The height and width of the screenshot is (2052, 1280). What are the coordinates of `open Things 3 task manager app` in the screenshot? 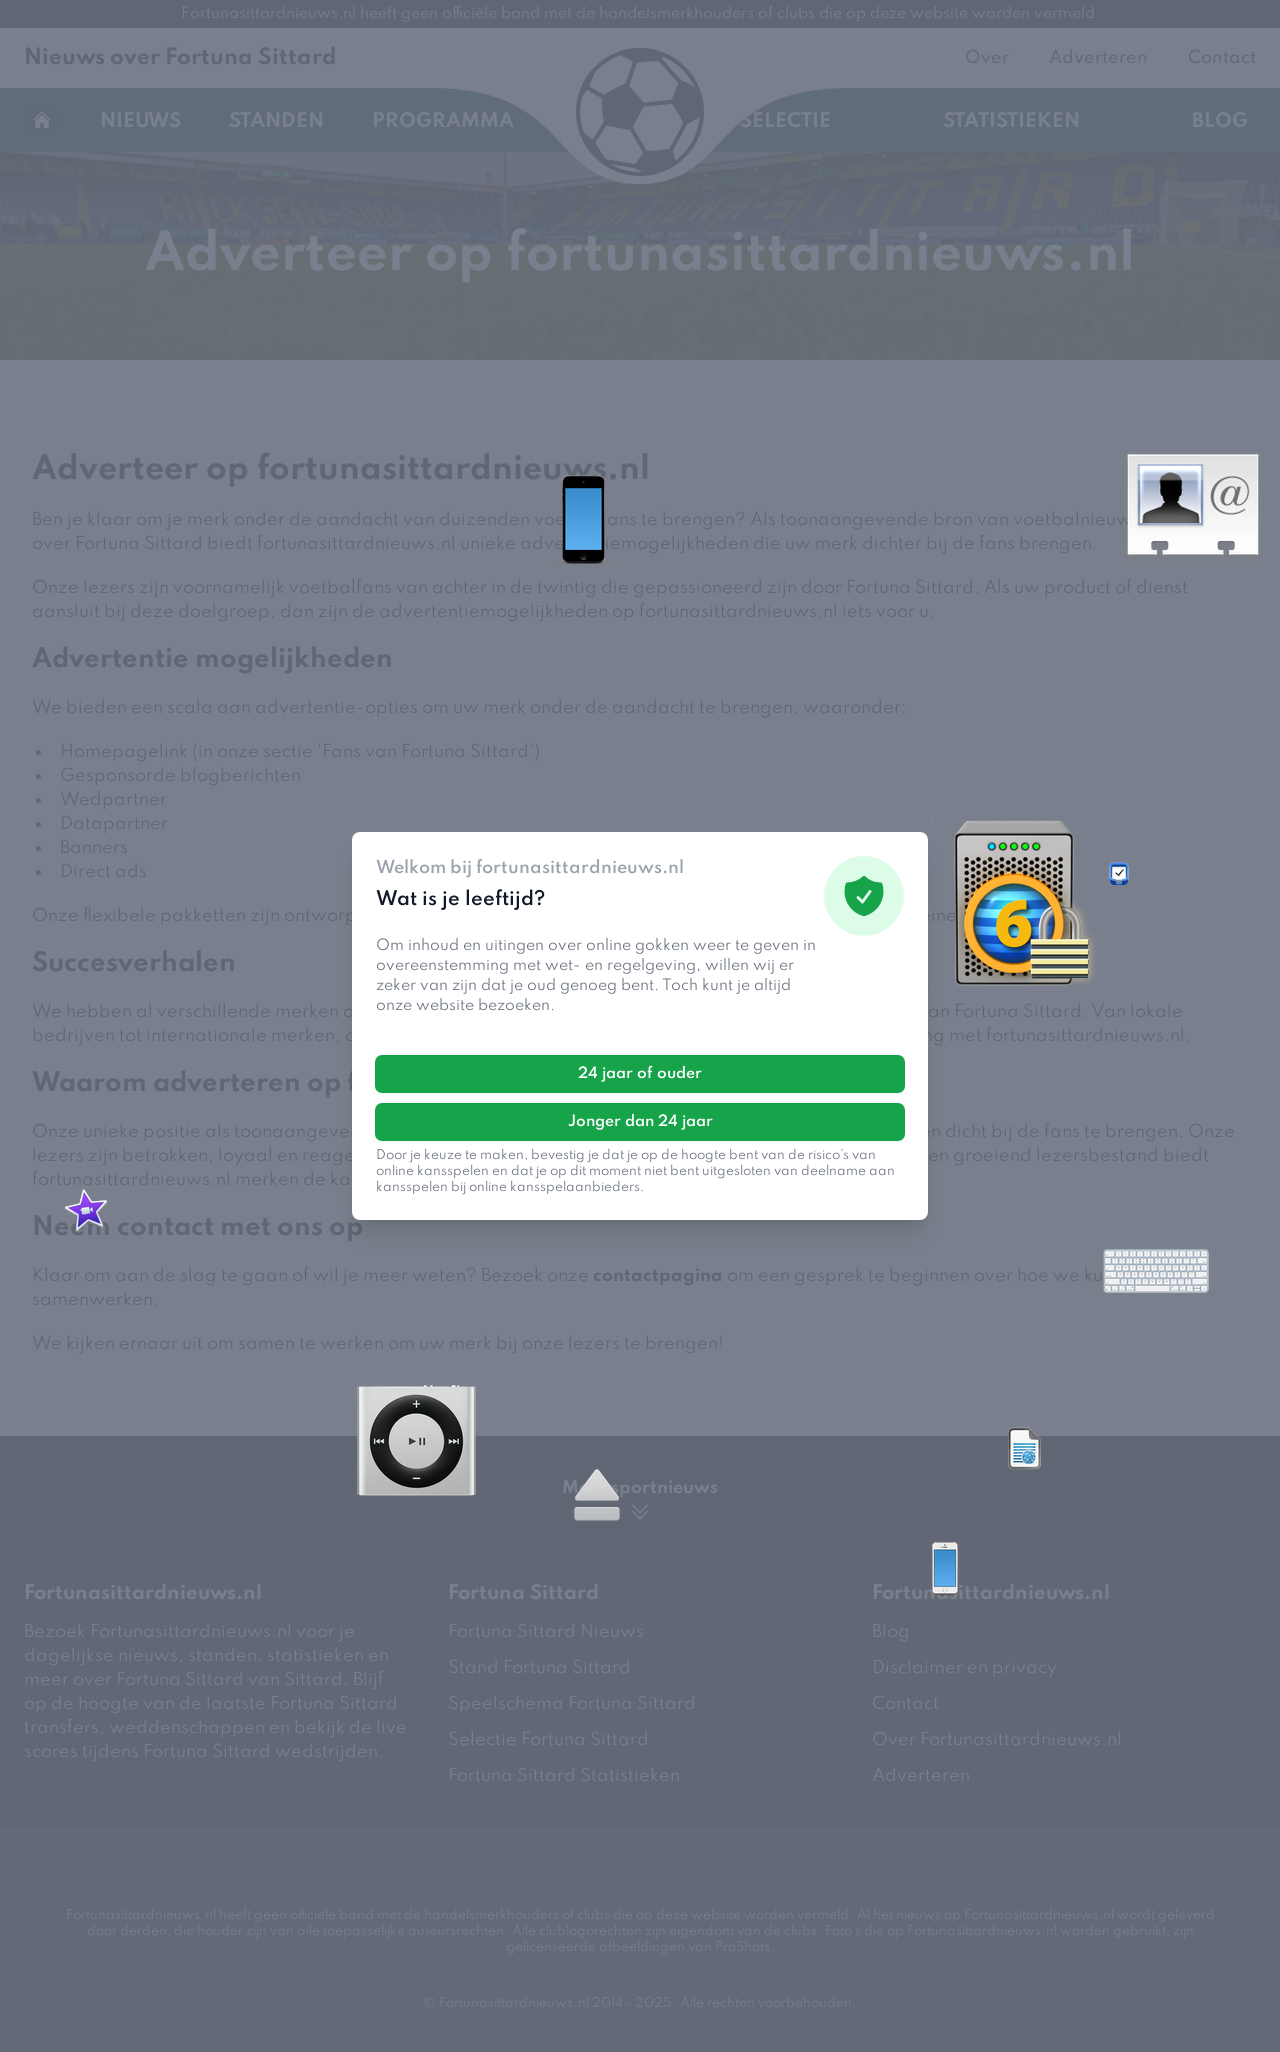 It's located at (1119, 874).